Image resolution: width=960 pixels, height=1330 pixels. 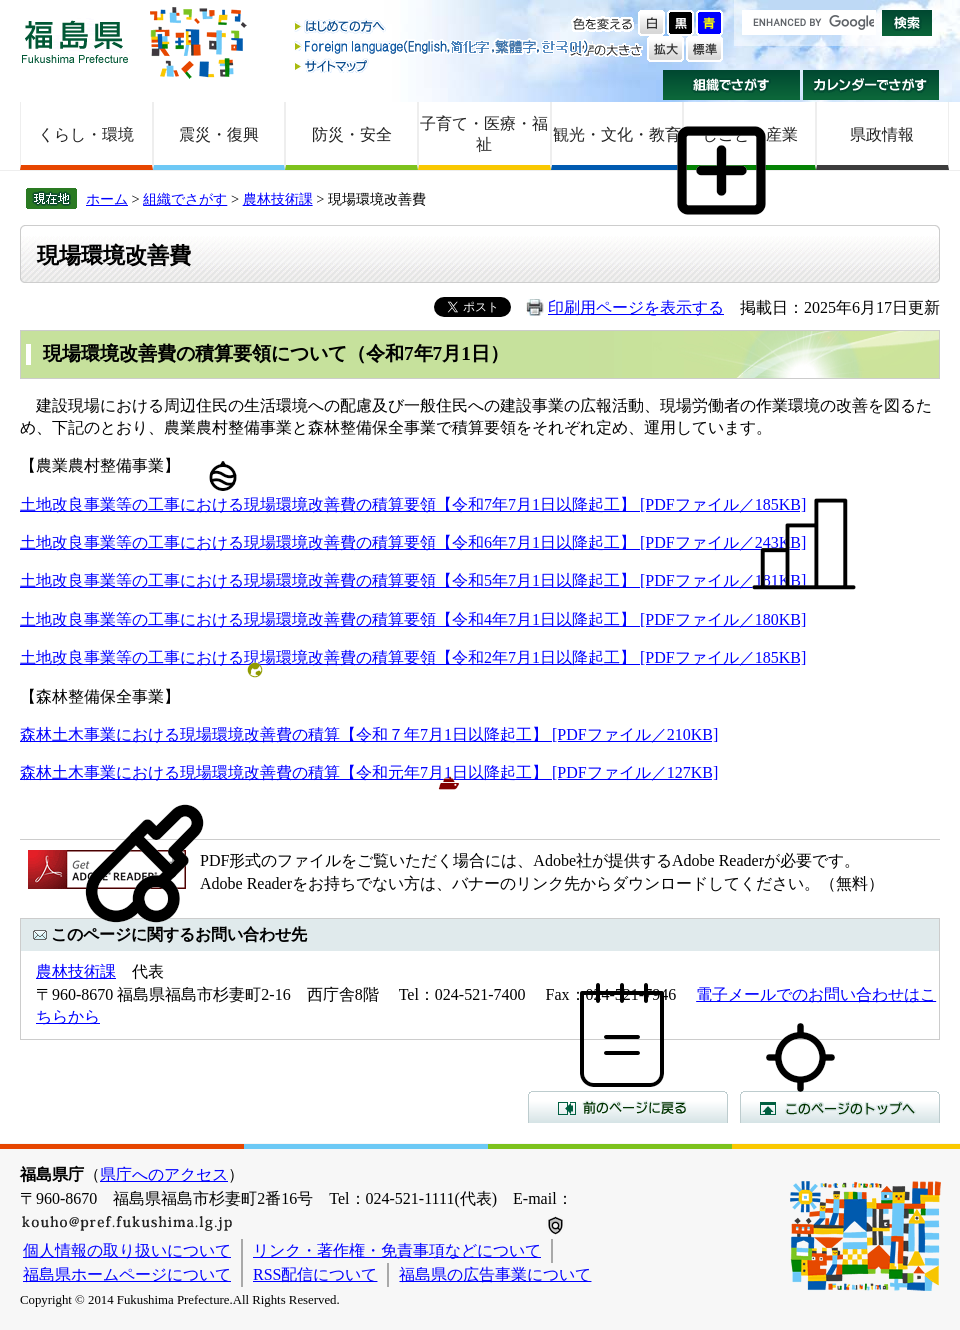 I want to click on select ferry as transportation mode, so click(x=449, y=783).